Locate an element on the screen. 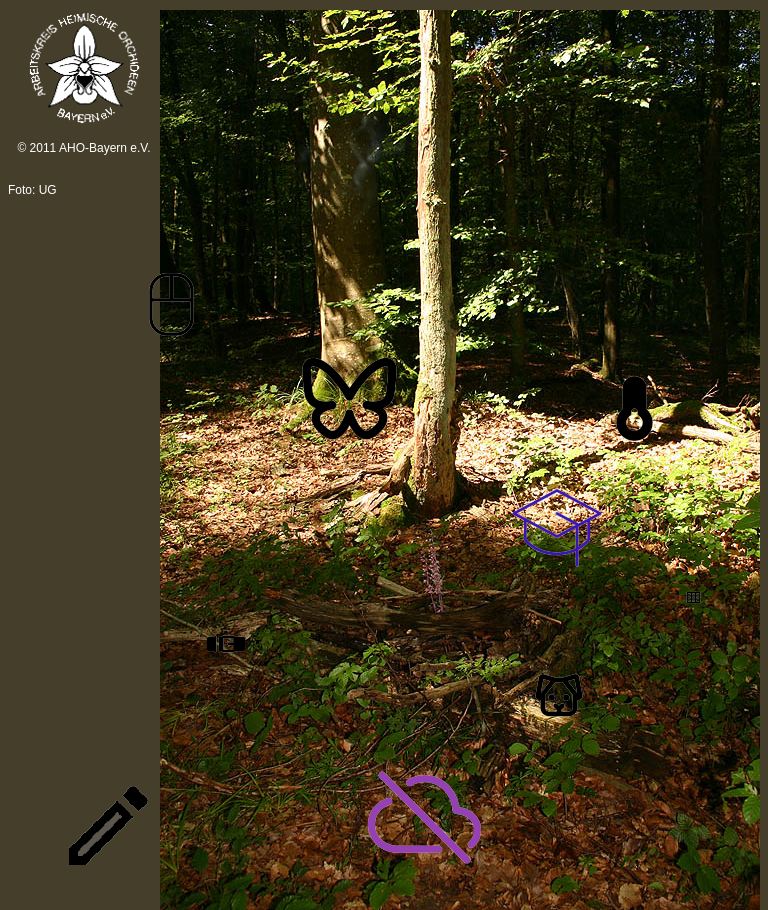 This screenshot has height=910, width=768. open the Bluesky app is located at coordinates (349, 396).